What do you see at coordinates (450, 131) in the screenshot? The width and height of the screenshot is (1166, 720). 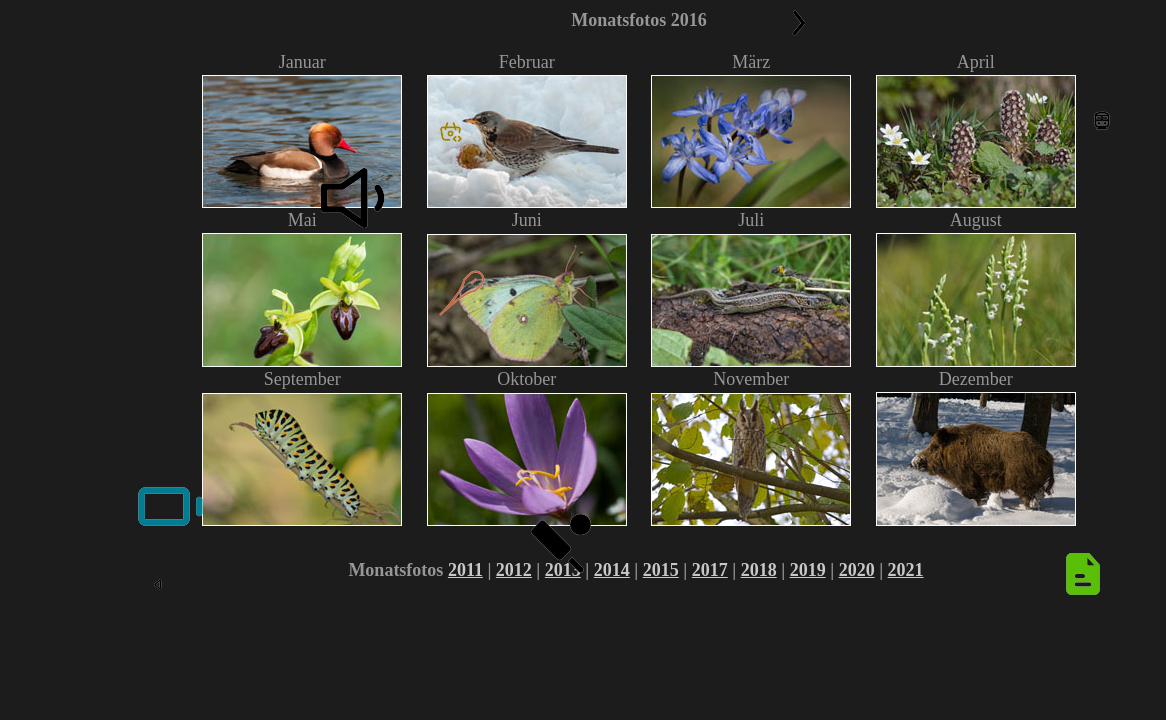 I see `access shopping cart API or developer settings` at bounding box center [450, 131].